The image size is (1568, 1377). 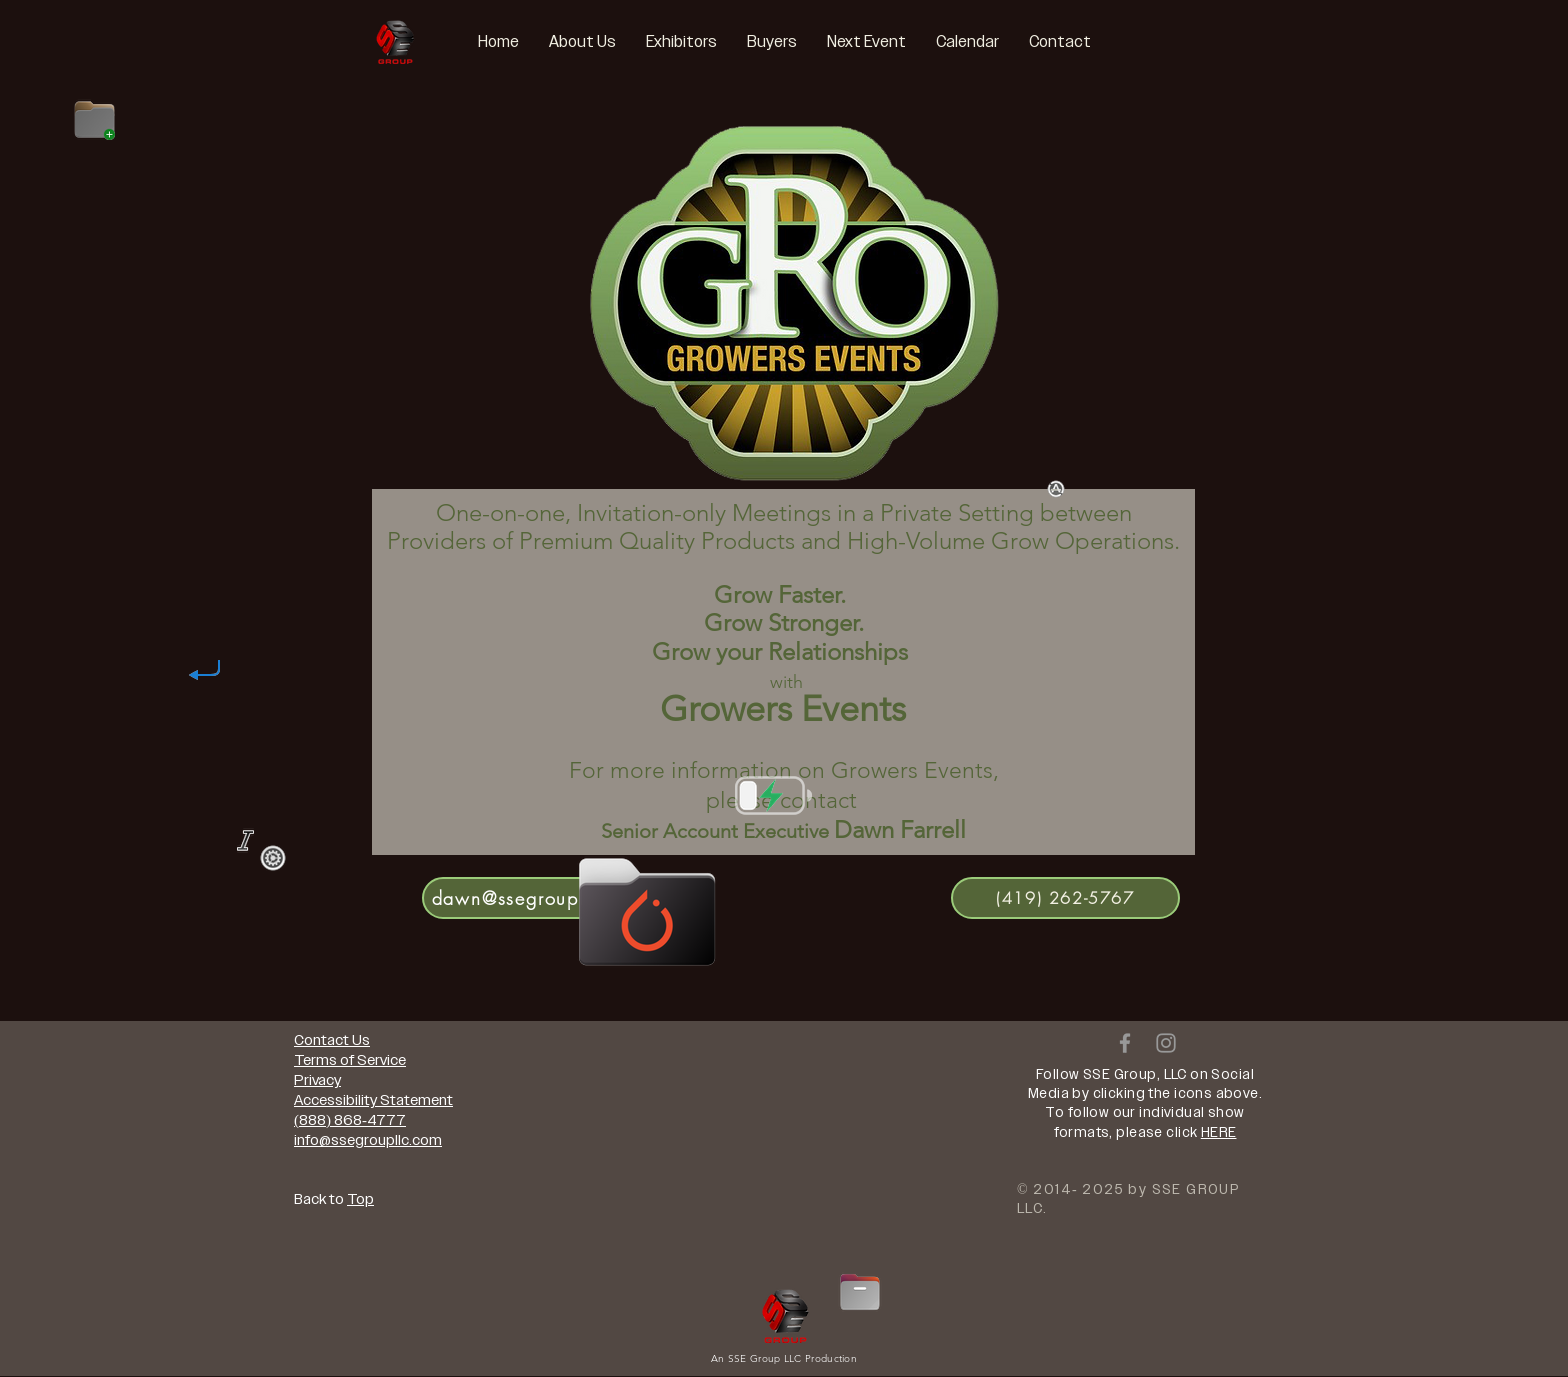 What do you see at coordinates (94, 119) in the screenshot?
I see `create a new folder` at bounding box center [94, 119].